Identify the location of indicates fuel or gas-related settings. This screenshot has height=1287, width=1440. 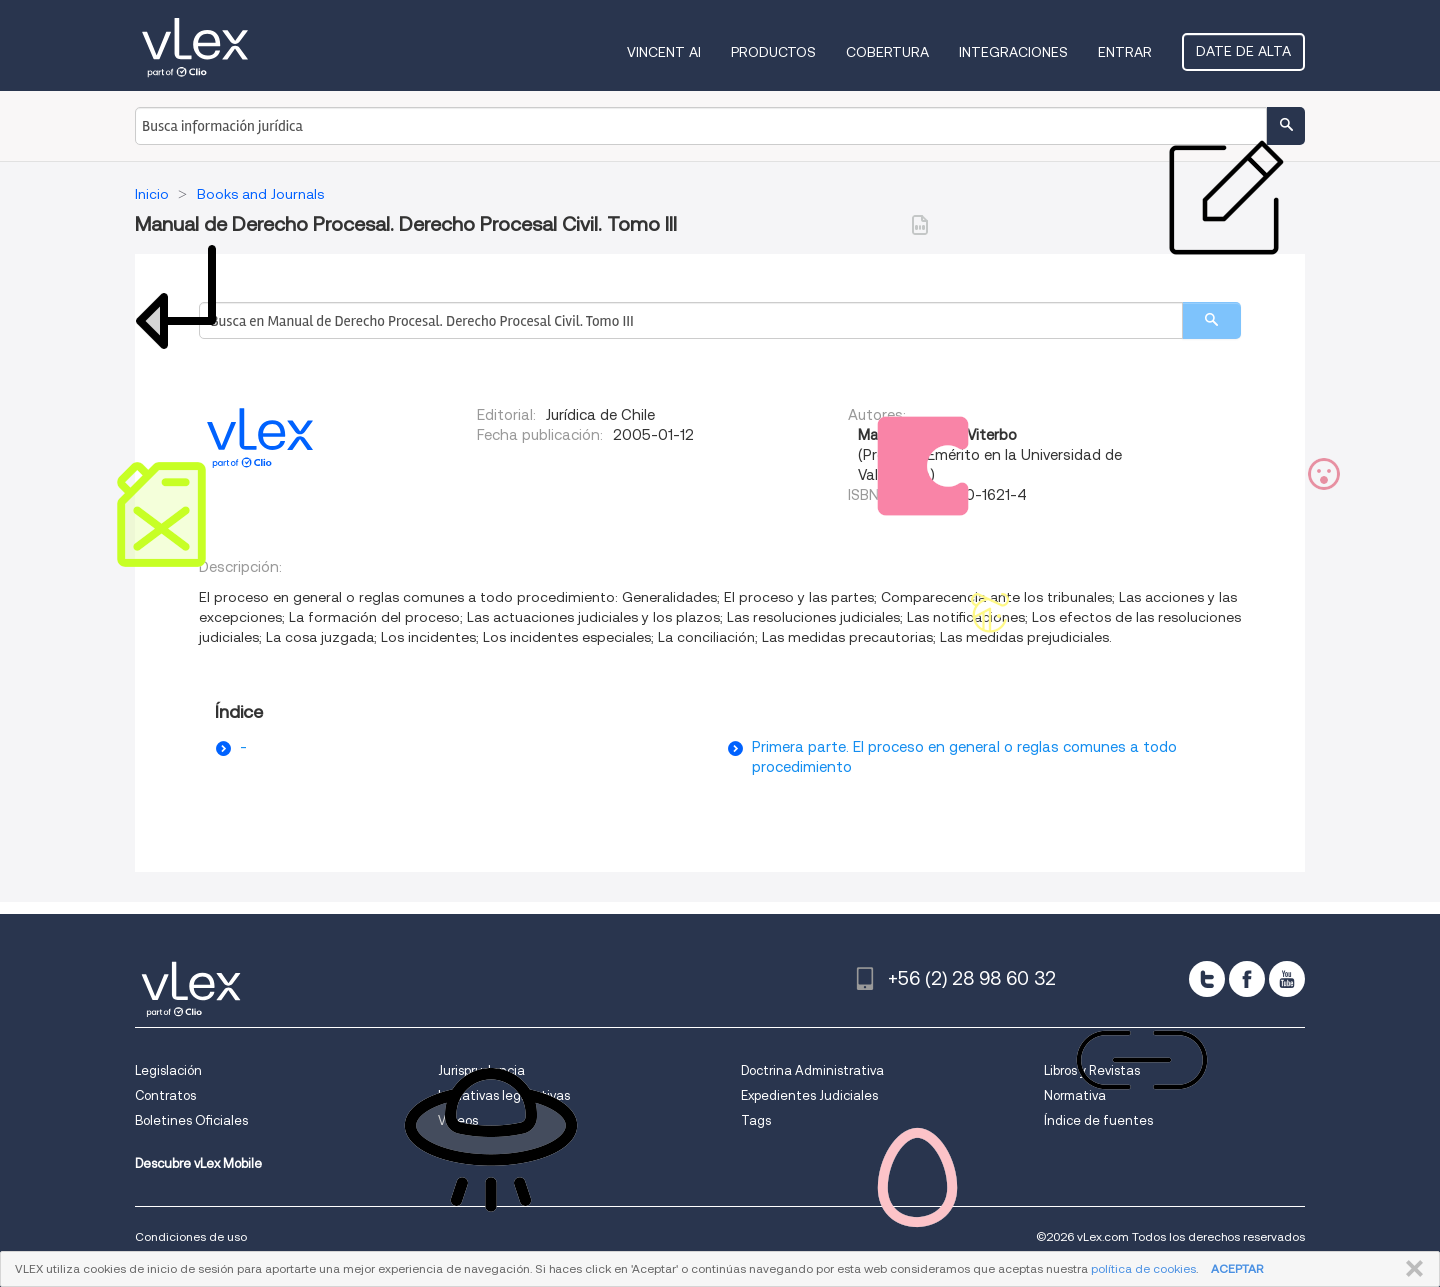
(161, 514).